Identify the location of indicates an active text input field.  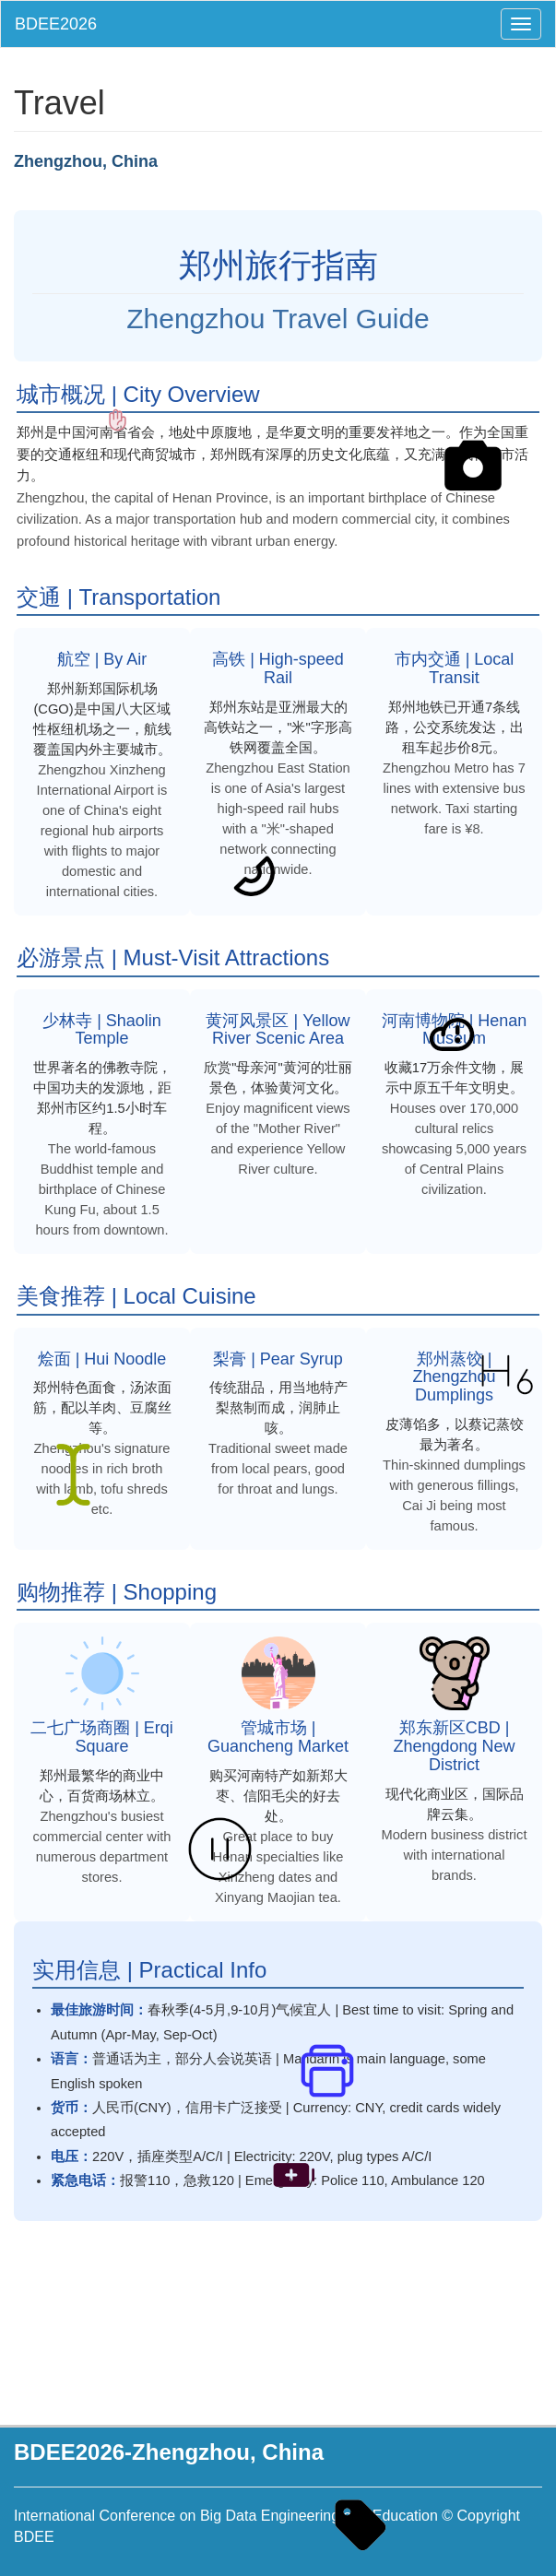
(73, 1474).